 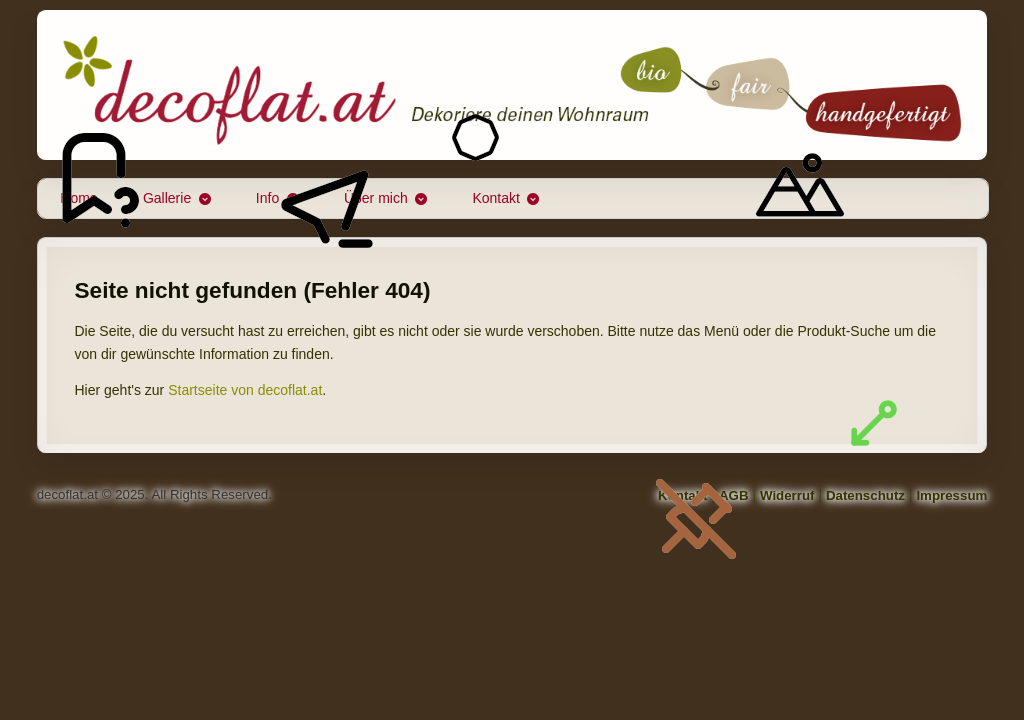 What do you see at coordinates (94, 178) in the screenshot?
I see `access bookmark help or FAQ` at bounding box center [94, 178].